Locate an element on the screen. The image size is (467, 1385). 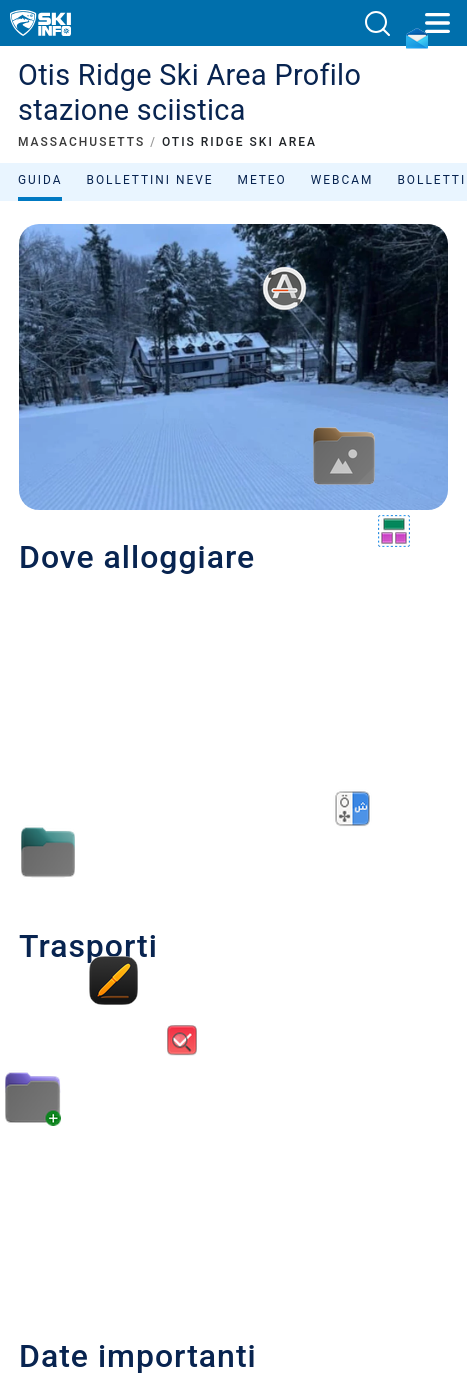
open your pictures folder is located at coordinates (344, 456).